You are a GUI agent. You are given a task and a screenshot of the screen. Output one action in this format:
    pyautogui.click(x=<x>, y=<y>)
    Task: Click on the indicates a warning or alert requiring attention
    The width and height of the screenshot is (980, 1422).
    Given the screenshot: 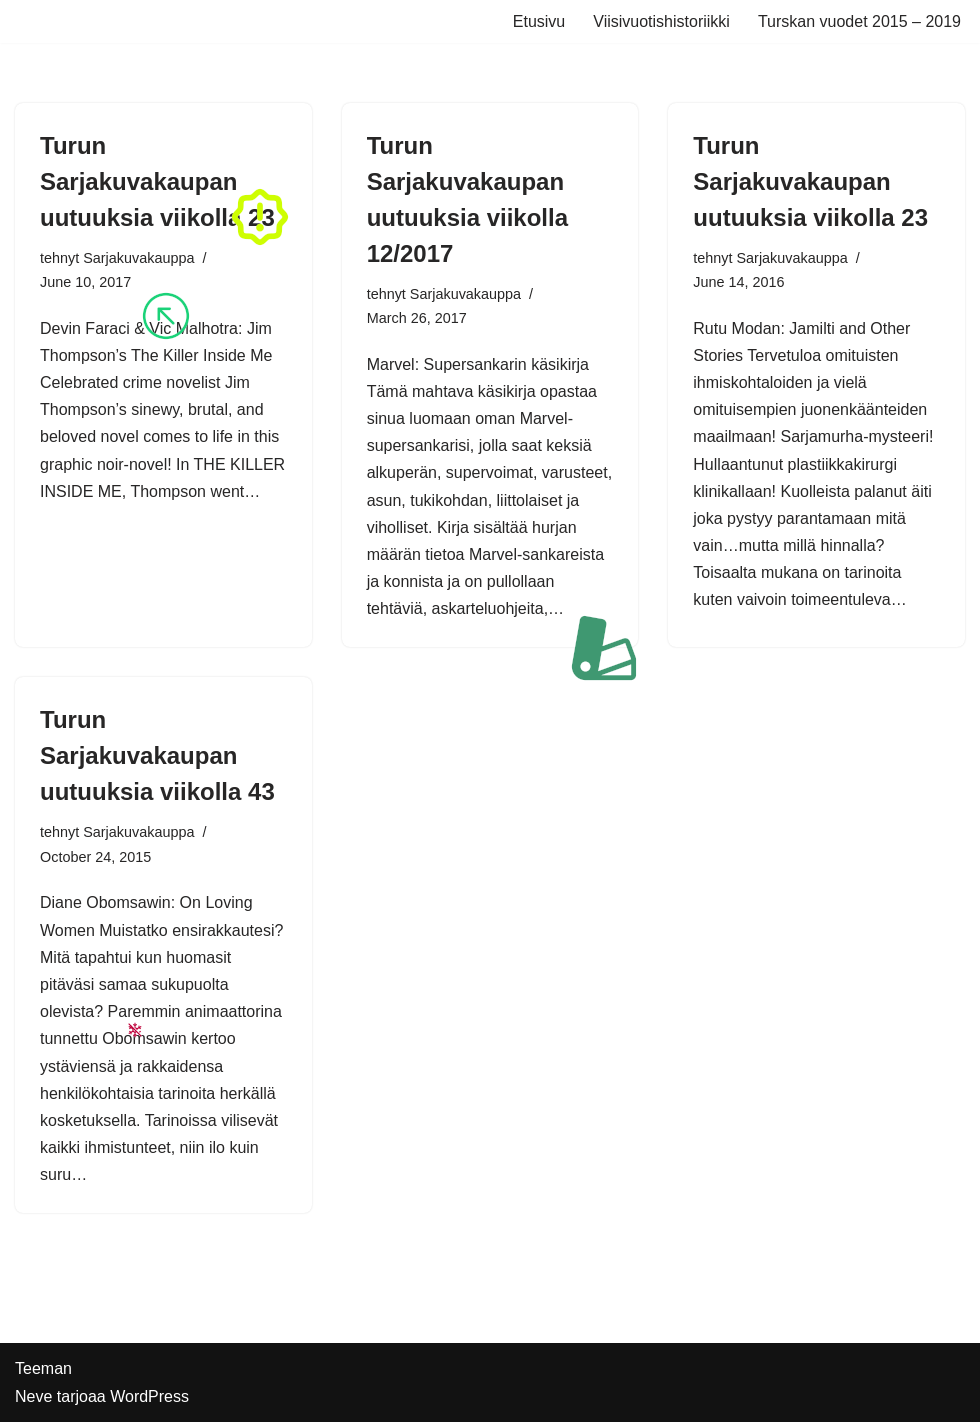 What is the action you would take?
    pyautogui.click(x=260, y=217)
    